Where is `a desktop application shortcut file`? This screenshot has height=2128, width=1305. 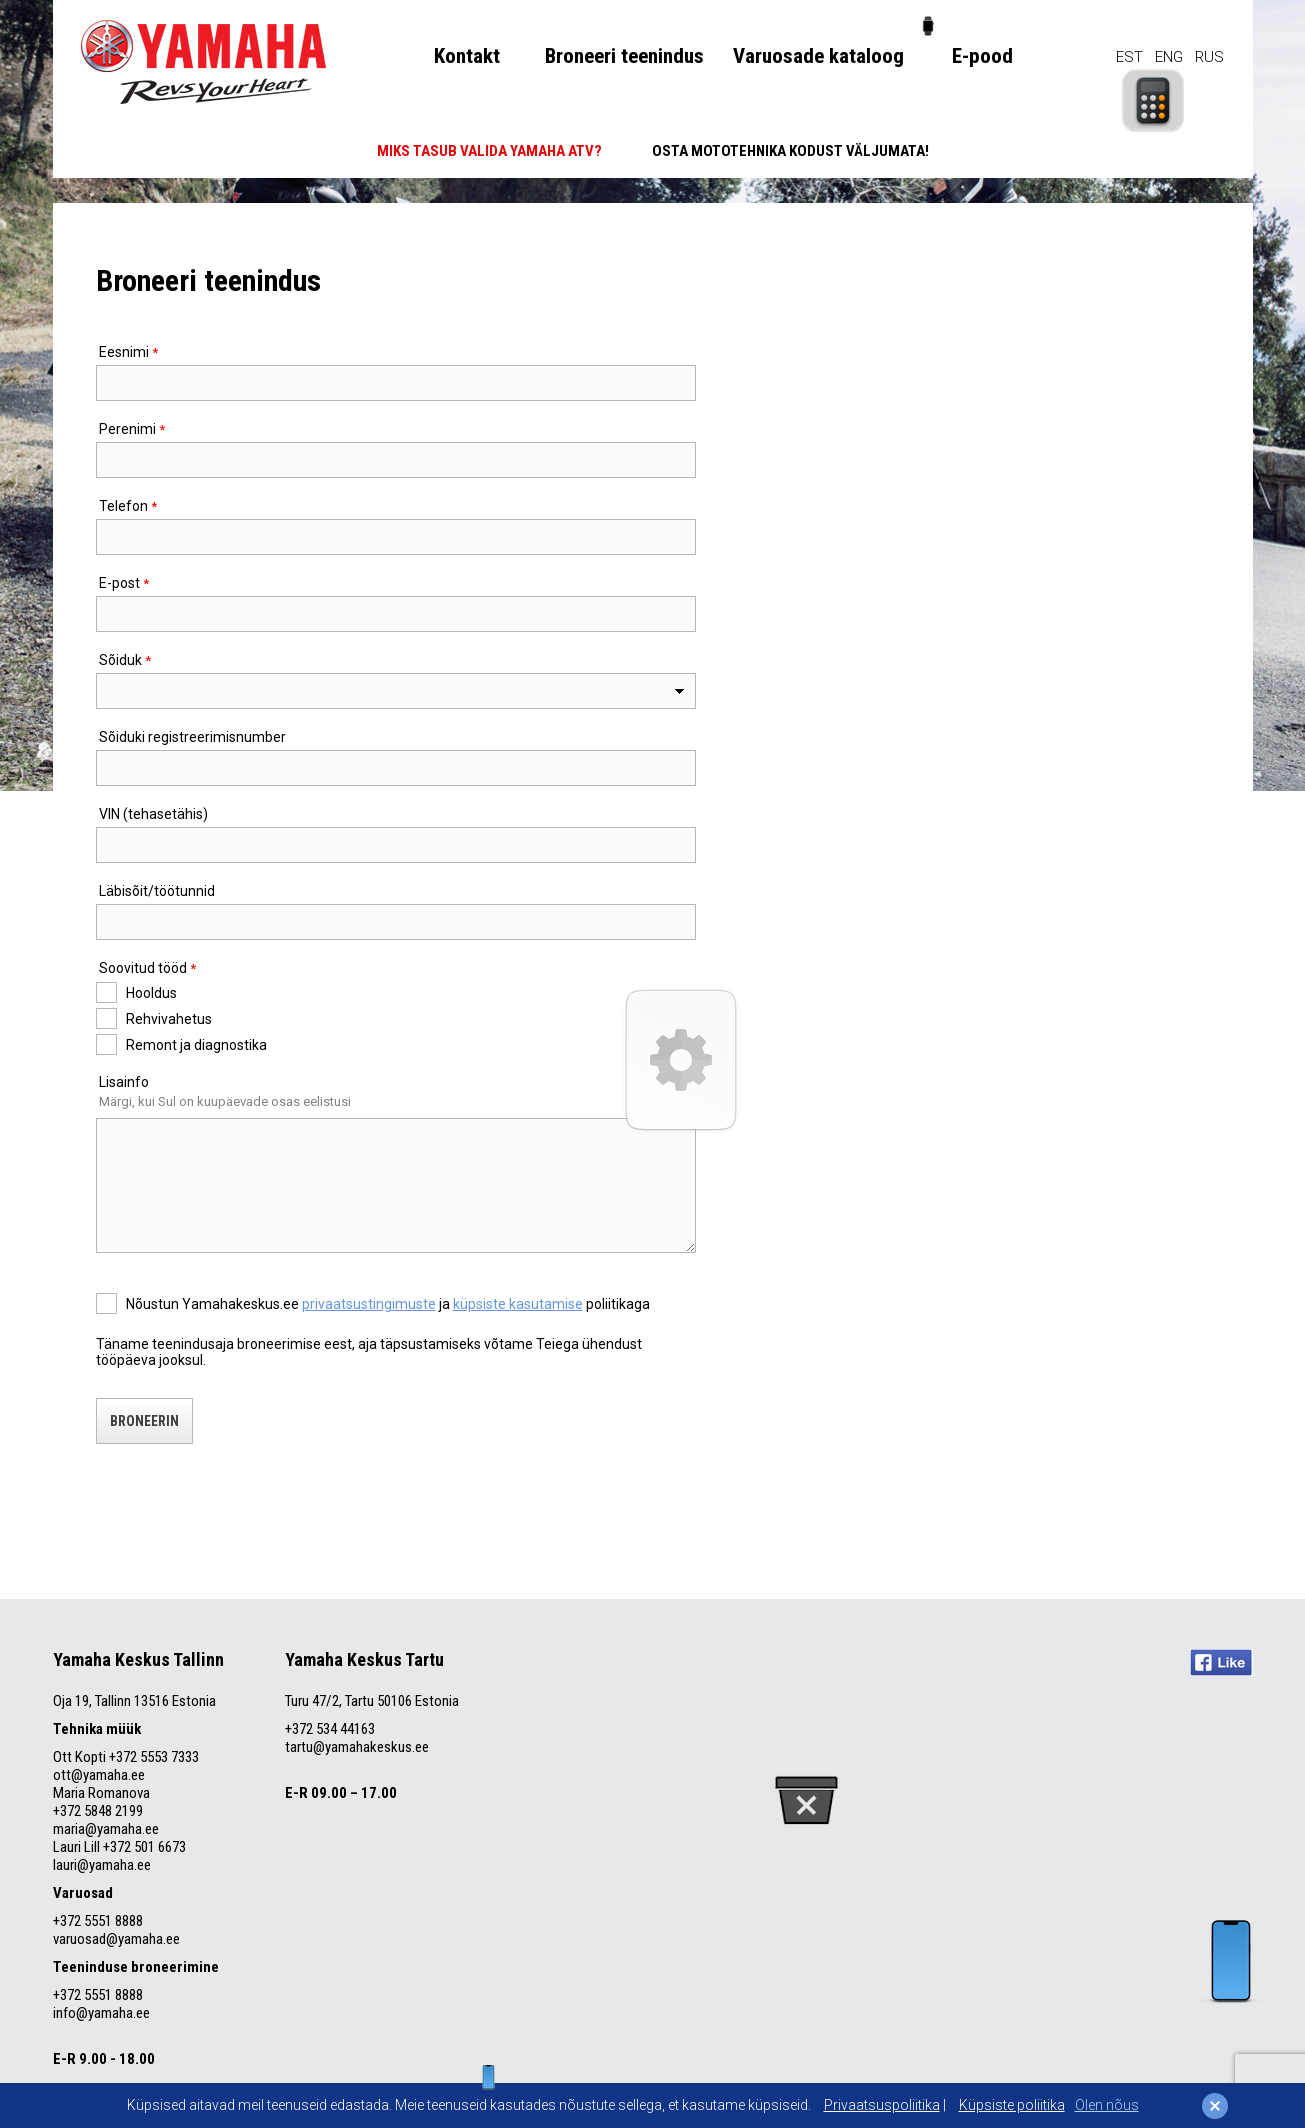 a desktop application shortcut file is located at coordinates (681, 1060).